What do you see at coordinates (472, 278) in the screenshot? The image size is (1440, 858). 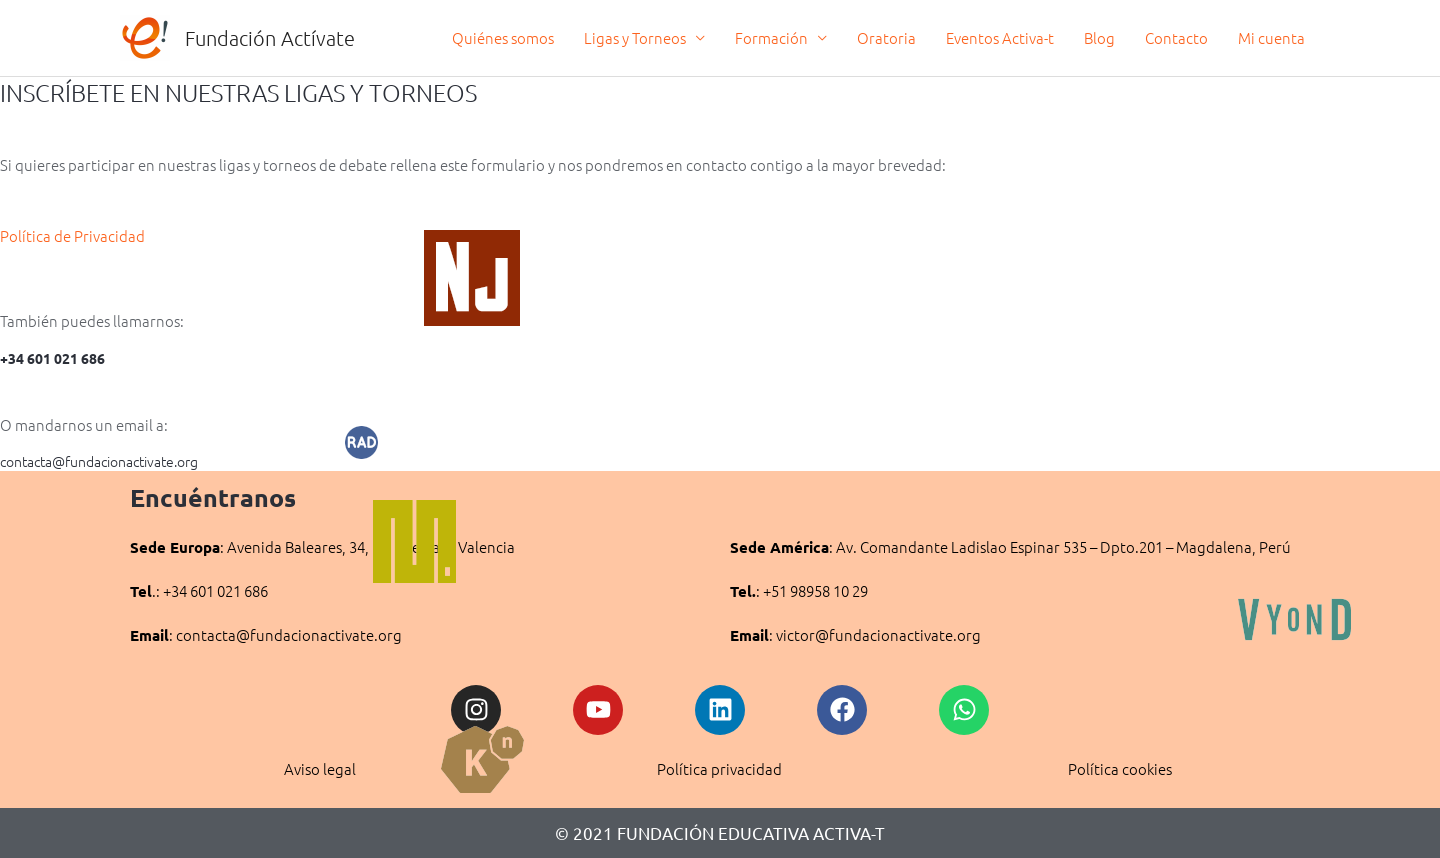 I see `nunjucks templating engine logo` at bounding box center [472, 278].